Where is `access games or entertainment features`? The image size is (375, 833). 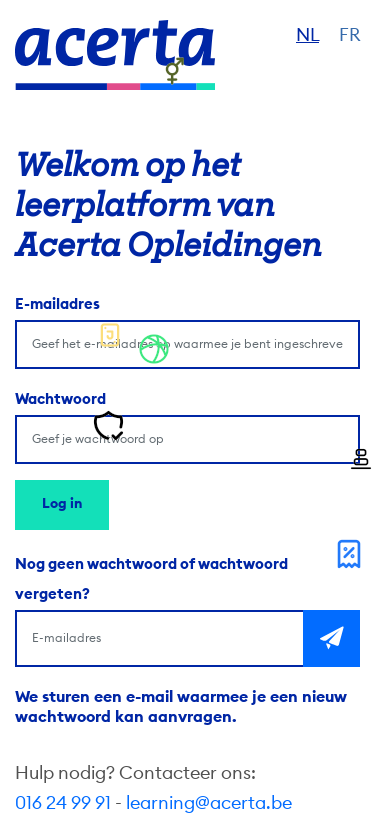
access games or entertainment features is located at coordinates (154, 349).